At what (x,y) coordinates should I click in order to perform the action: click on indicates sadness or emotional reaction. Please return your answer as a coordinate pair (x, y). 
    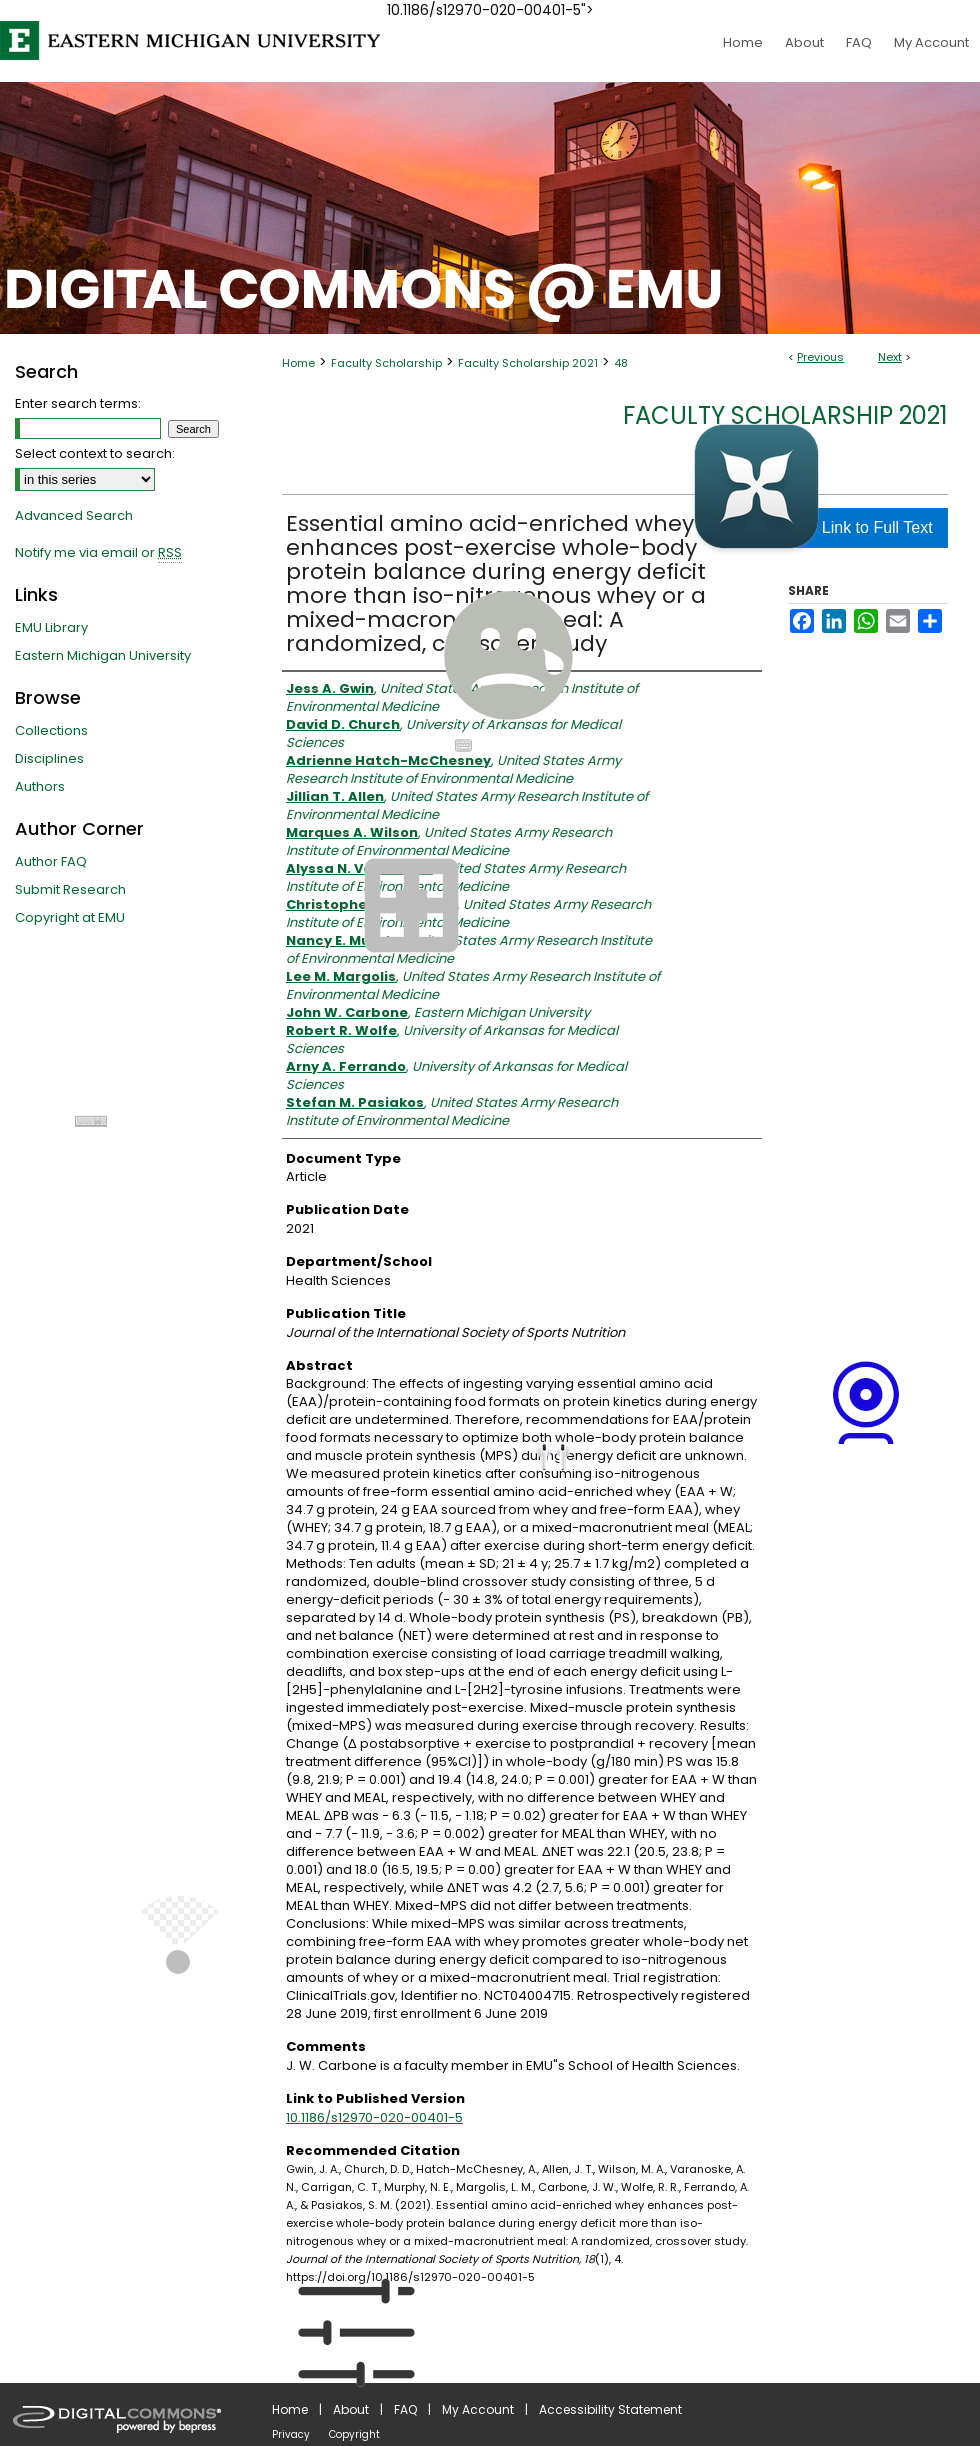
    Looking at the image, I should click on (508, 655).